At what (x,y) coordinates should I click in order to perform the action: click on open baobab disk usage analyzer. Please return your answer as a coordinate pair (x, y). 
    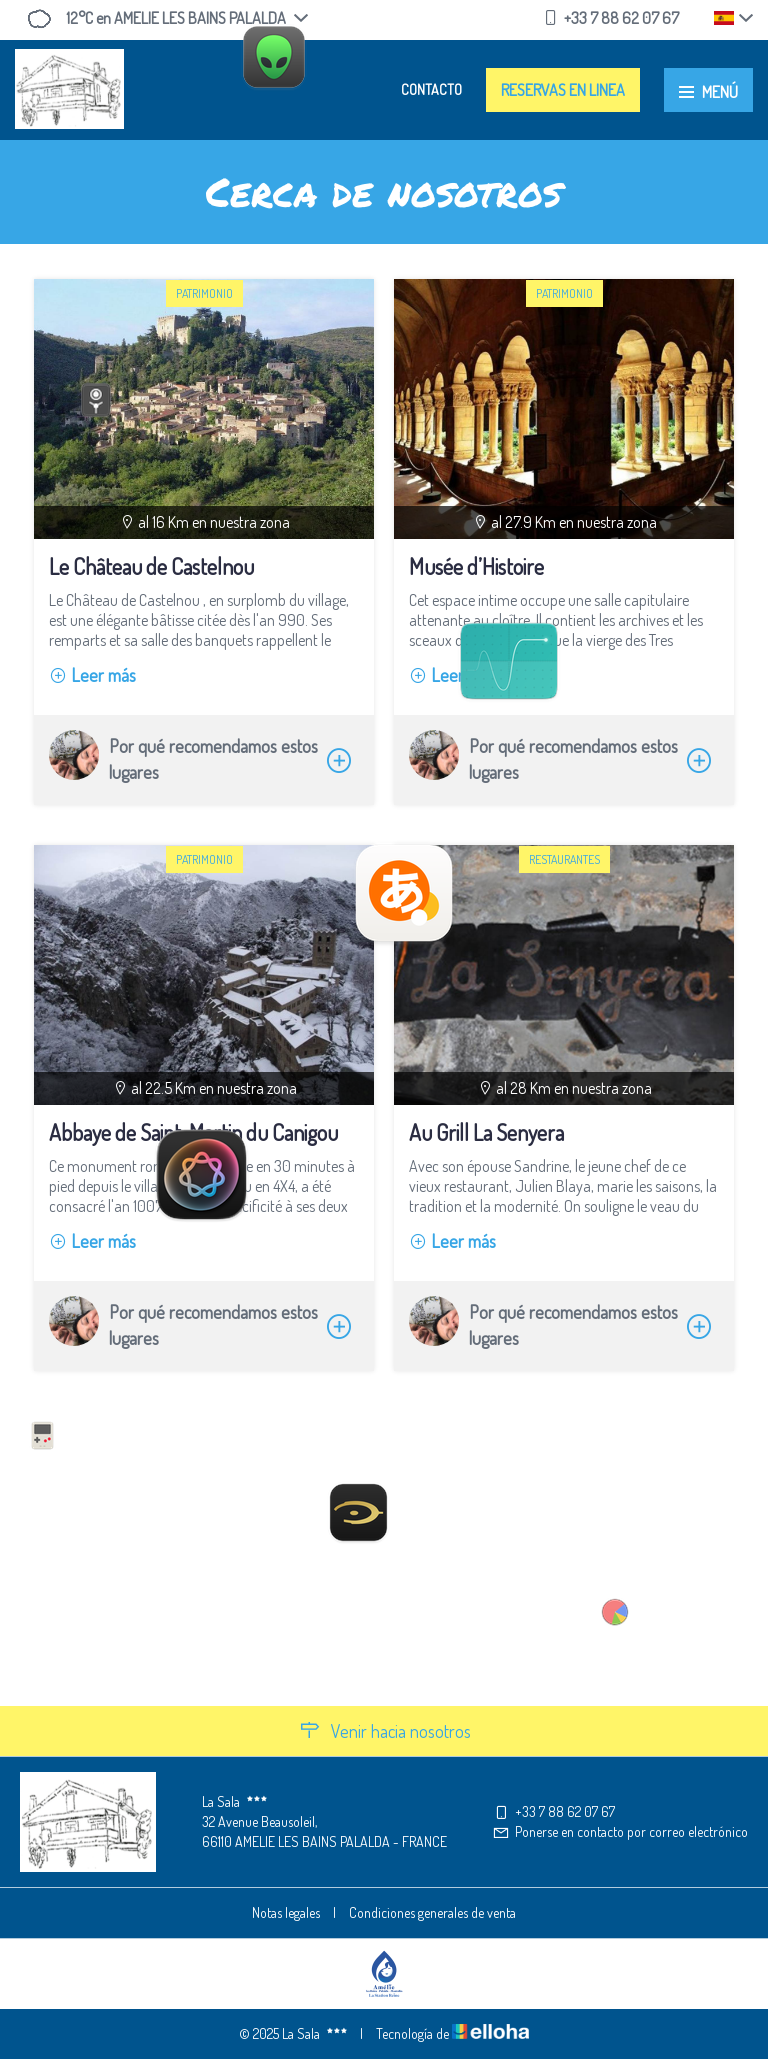
    Looking at the image, I should click on (615, 1612).